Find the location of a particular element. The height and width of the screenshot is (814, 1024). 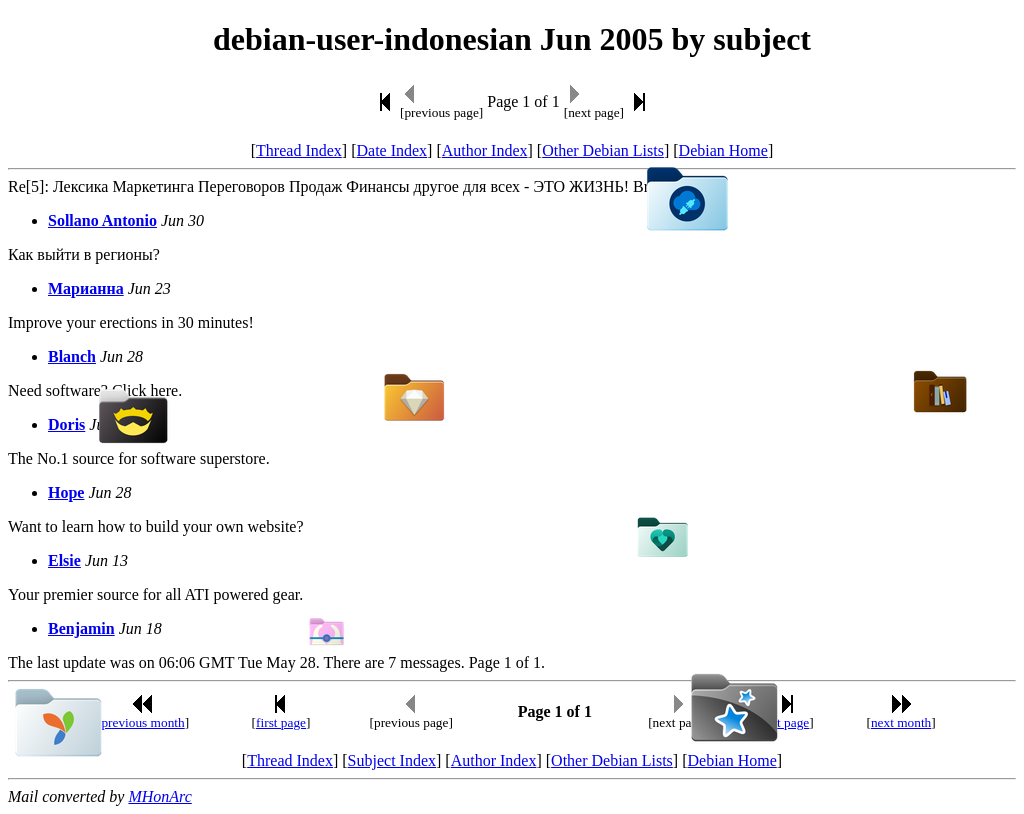

folder containing nim programming language projects is located at coordinates (133, 418).